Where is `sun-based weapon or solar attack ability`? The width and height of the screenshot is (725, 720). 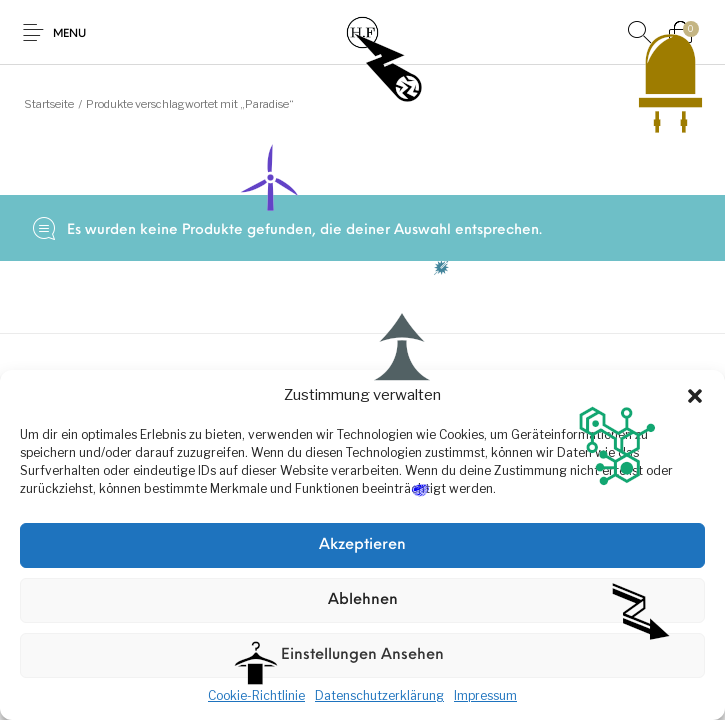 sun-based weapon or solar attack ability is located at coordinates (441, 267).